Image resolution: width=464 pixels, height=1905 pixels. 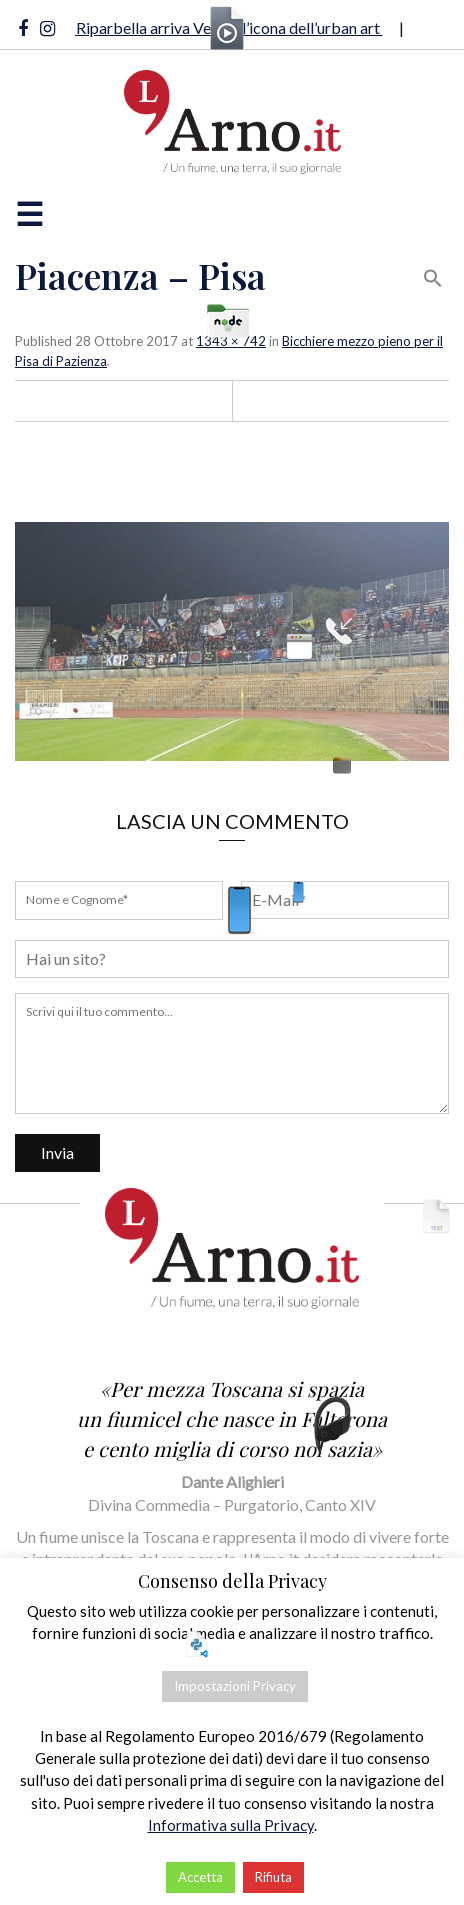 I want to click on beats powerbeats wireless earphone device, so click(x=333, y=1424).